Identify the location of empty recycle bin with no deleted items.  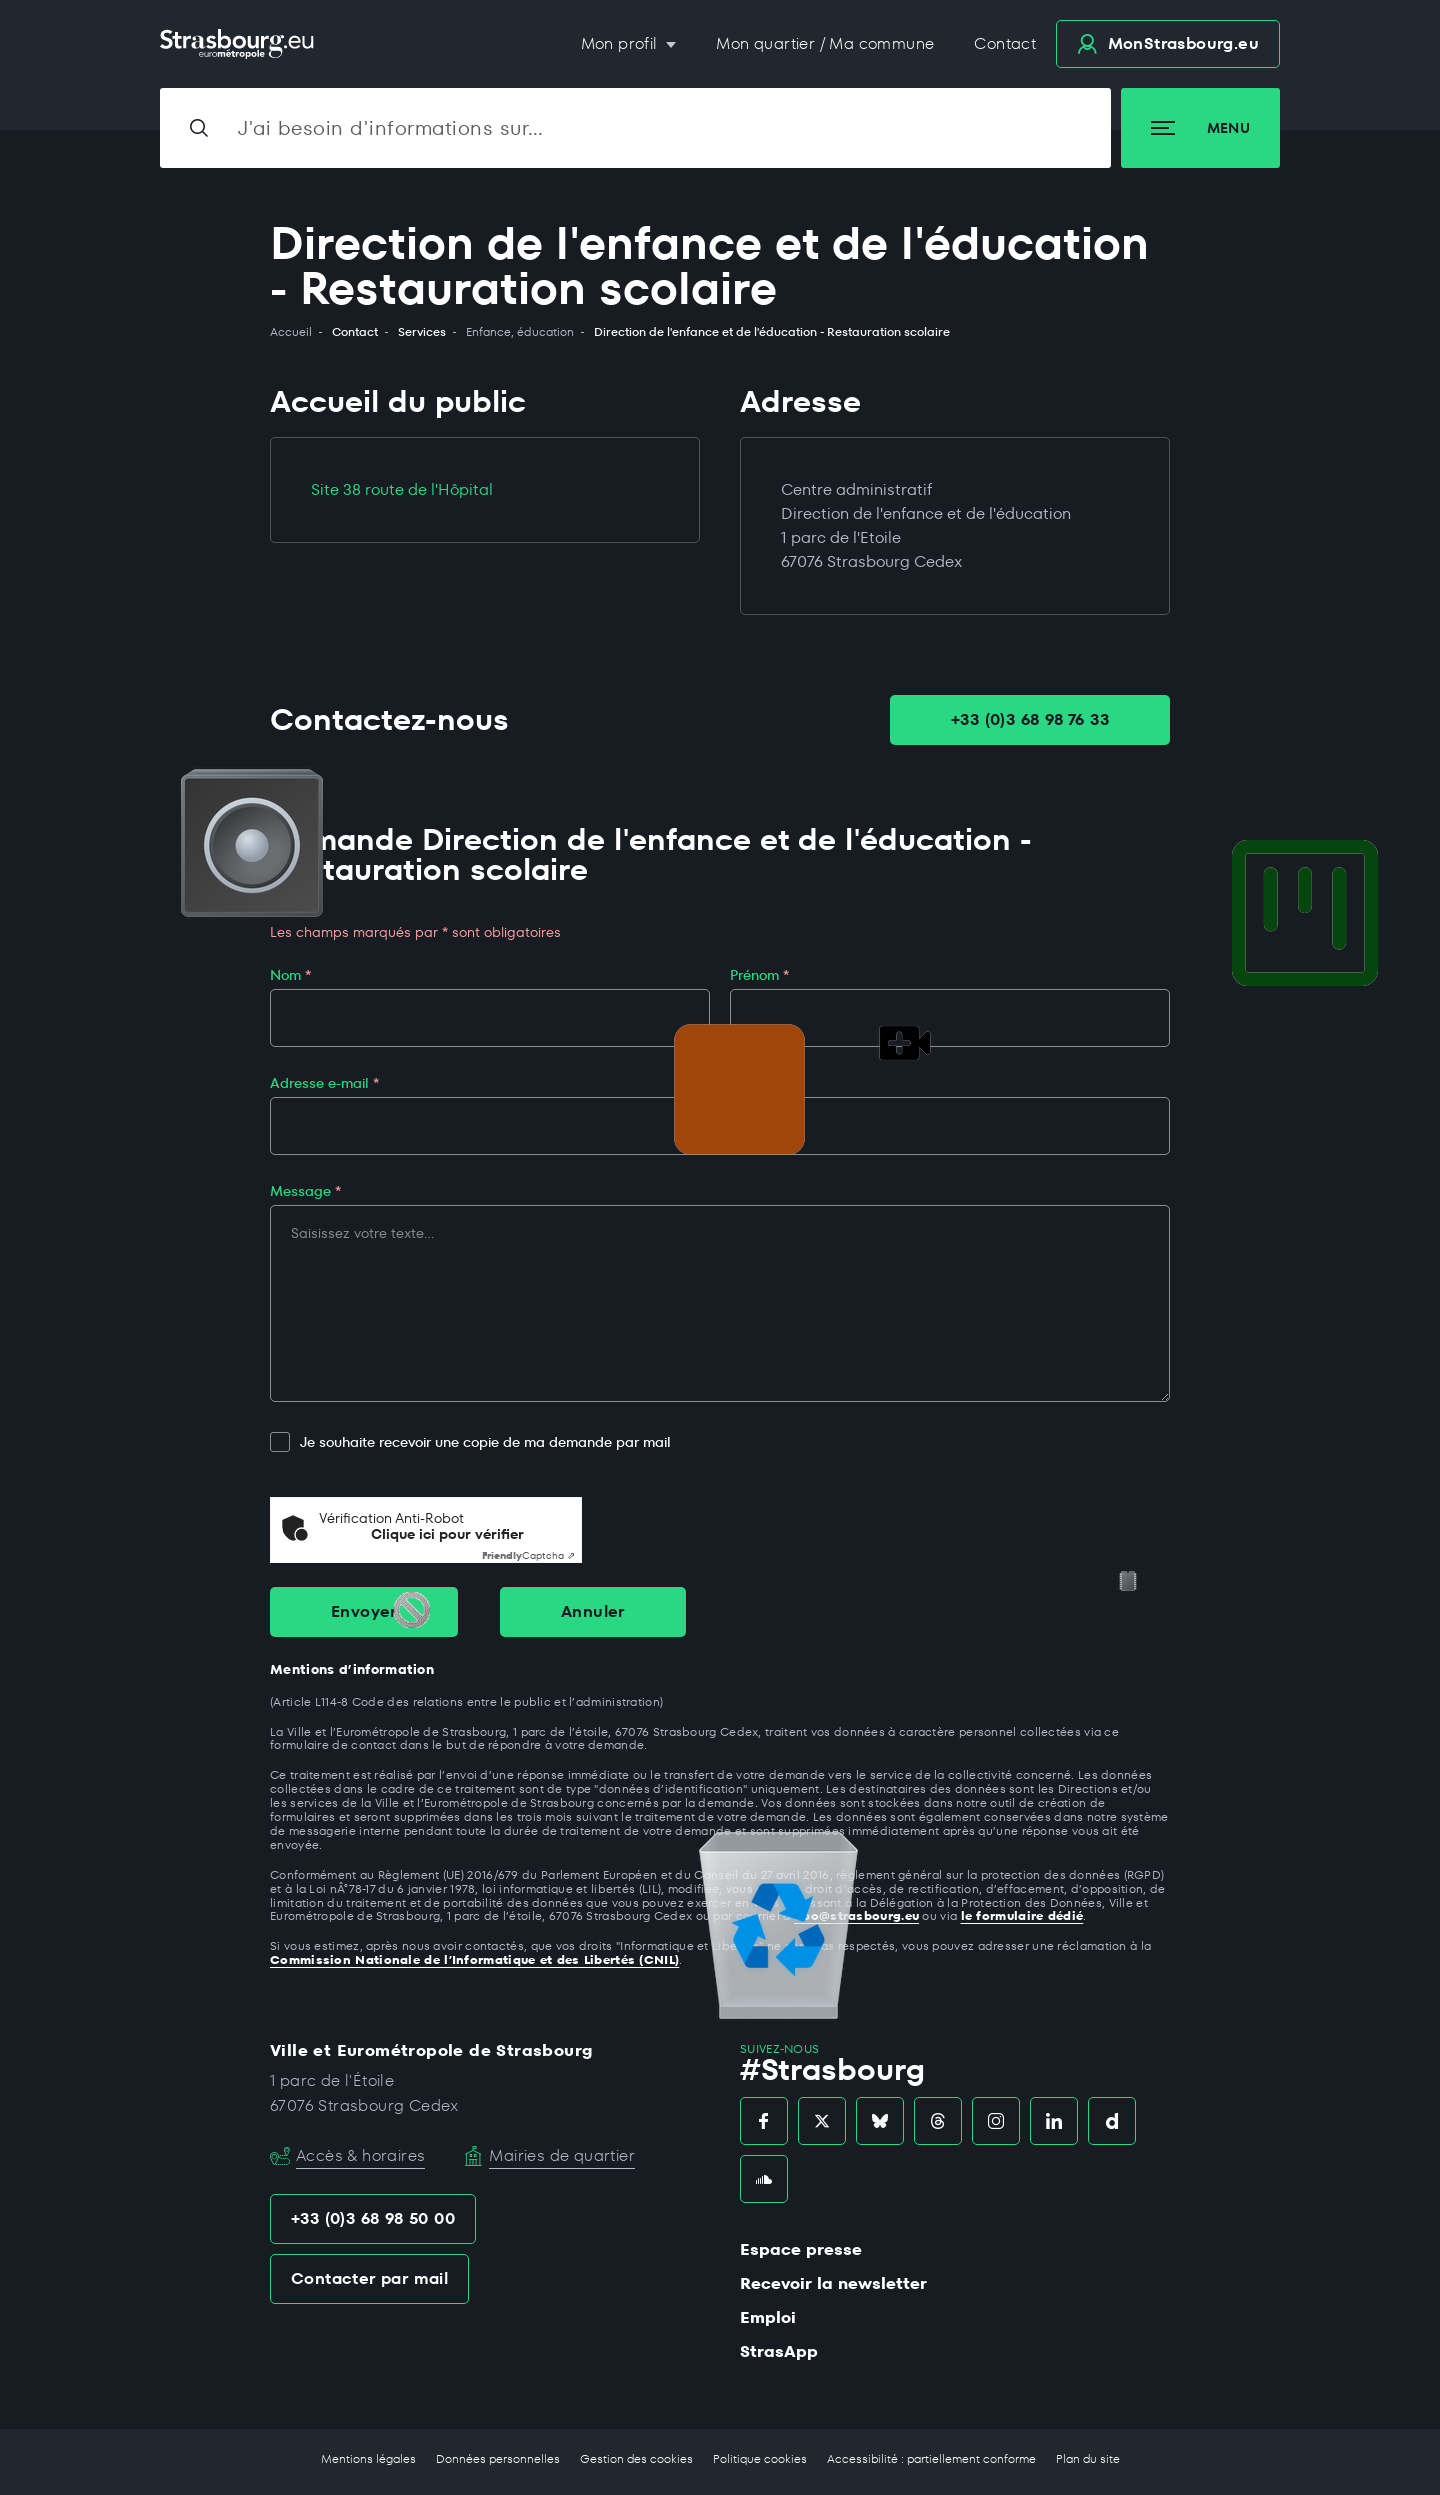
(778, 1925).